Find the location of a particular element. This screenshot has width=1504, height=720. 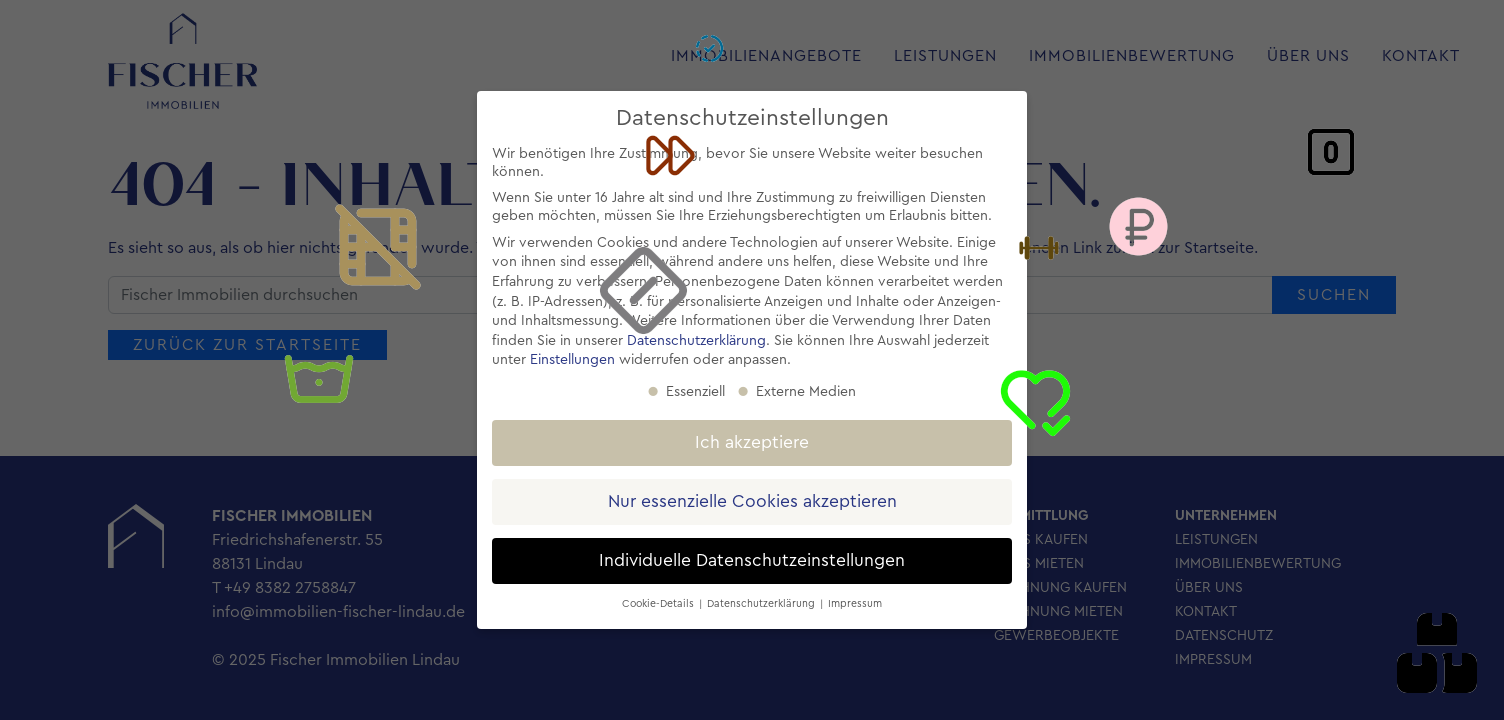

task or process completed successfully is located at coordinates (709, 48).